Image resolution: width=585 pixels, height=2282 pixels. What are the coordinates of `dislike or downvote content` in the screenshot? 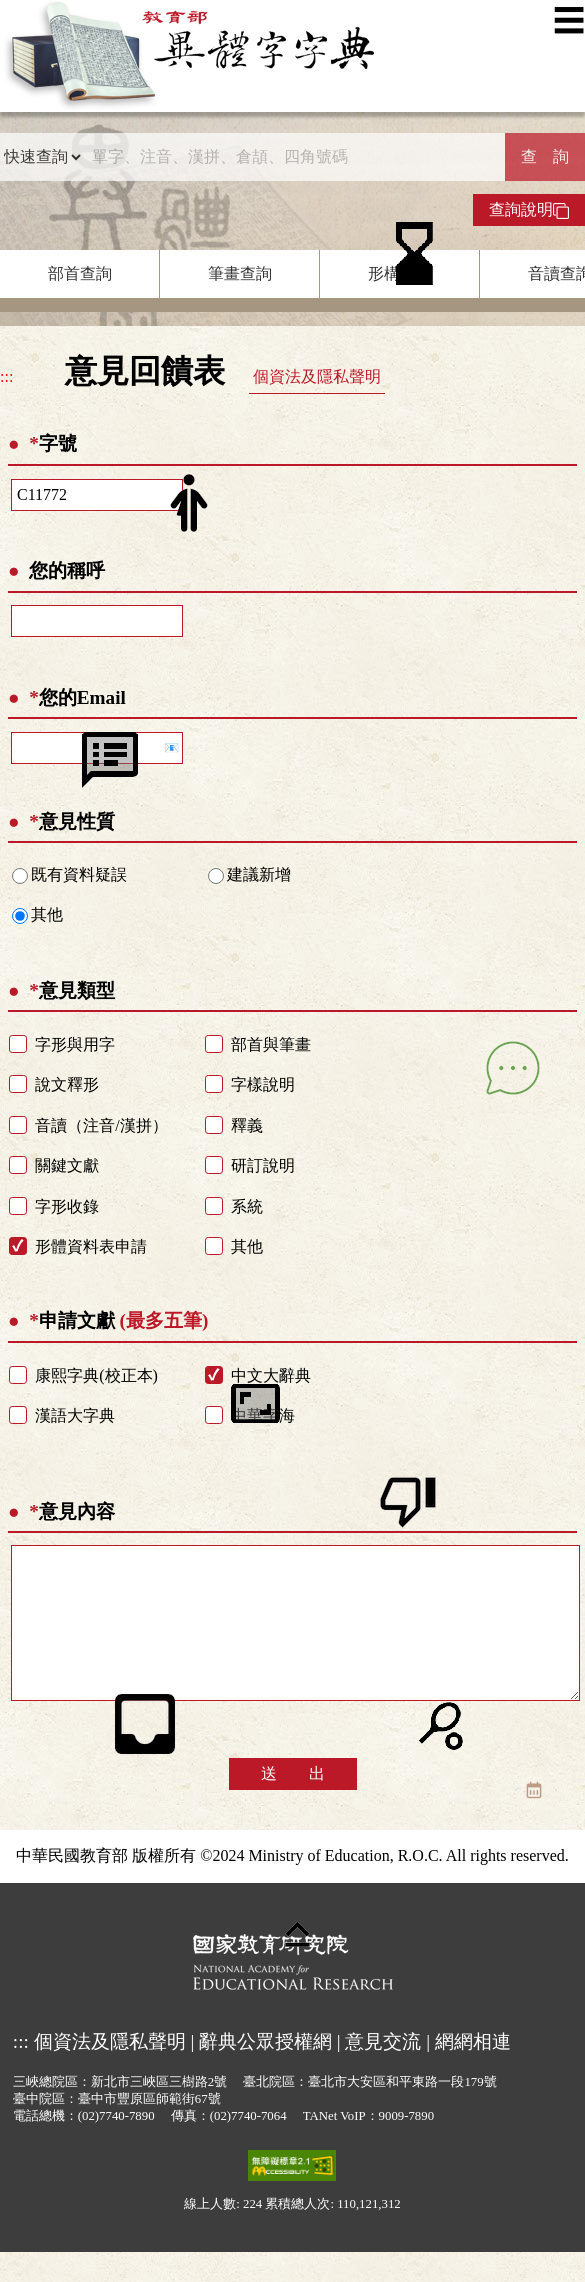 It's located at (408, 1500).